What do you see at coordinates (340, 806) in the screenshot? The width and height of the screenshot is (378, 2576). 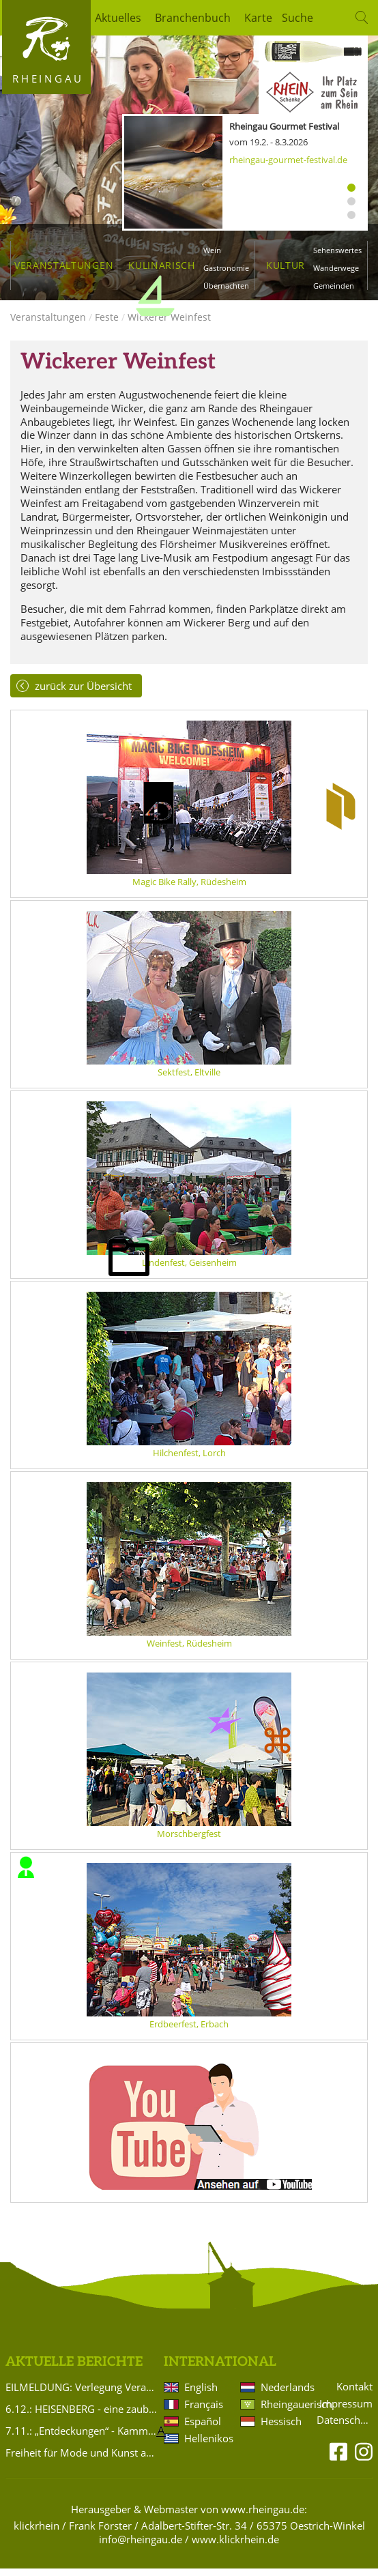 I see `HashiCorp Packer application` at bounding box center [340, 806].